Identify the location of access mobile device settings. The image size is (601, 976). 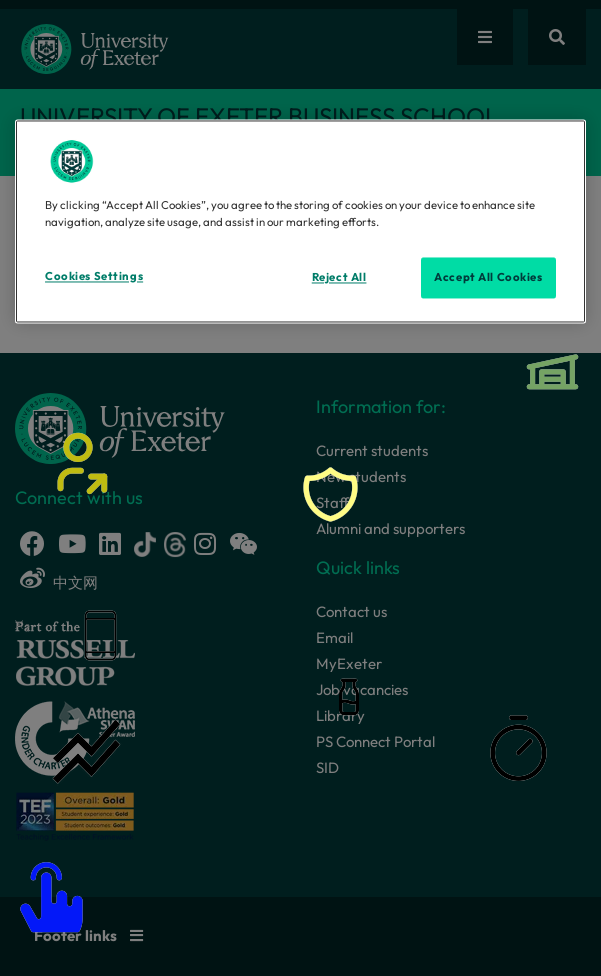
(100, 635).